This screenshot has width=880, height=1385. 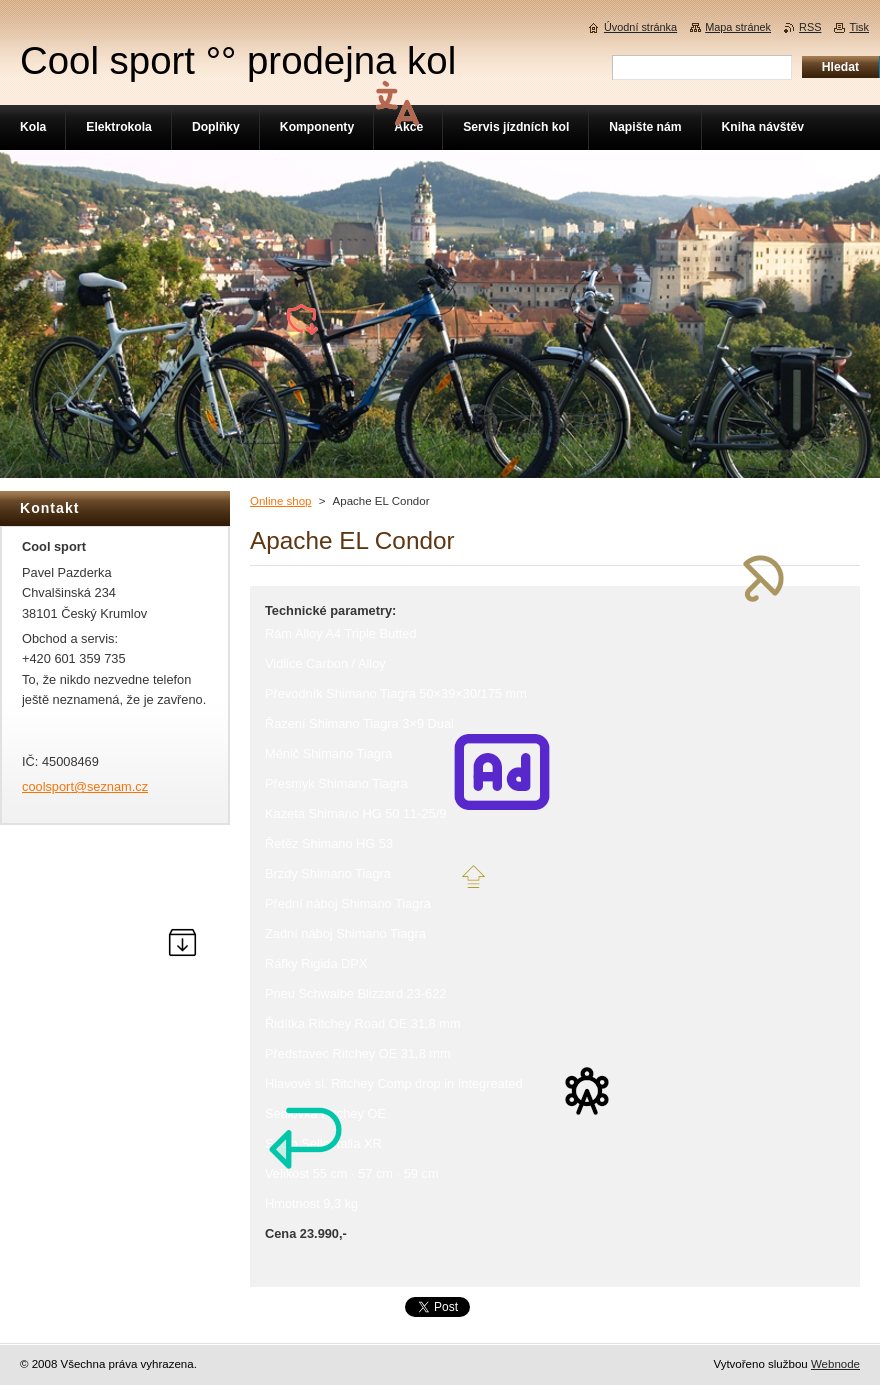 What do you see at coordinates (182, 942) in the screenshot?
I see `download to storage or archive` at bounding box center [182, 942].